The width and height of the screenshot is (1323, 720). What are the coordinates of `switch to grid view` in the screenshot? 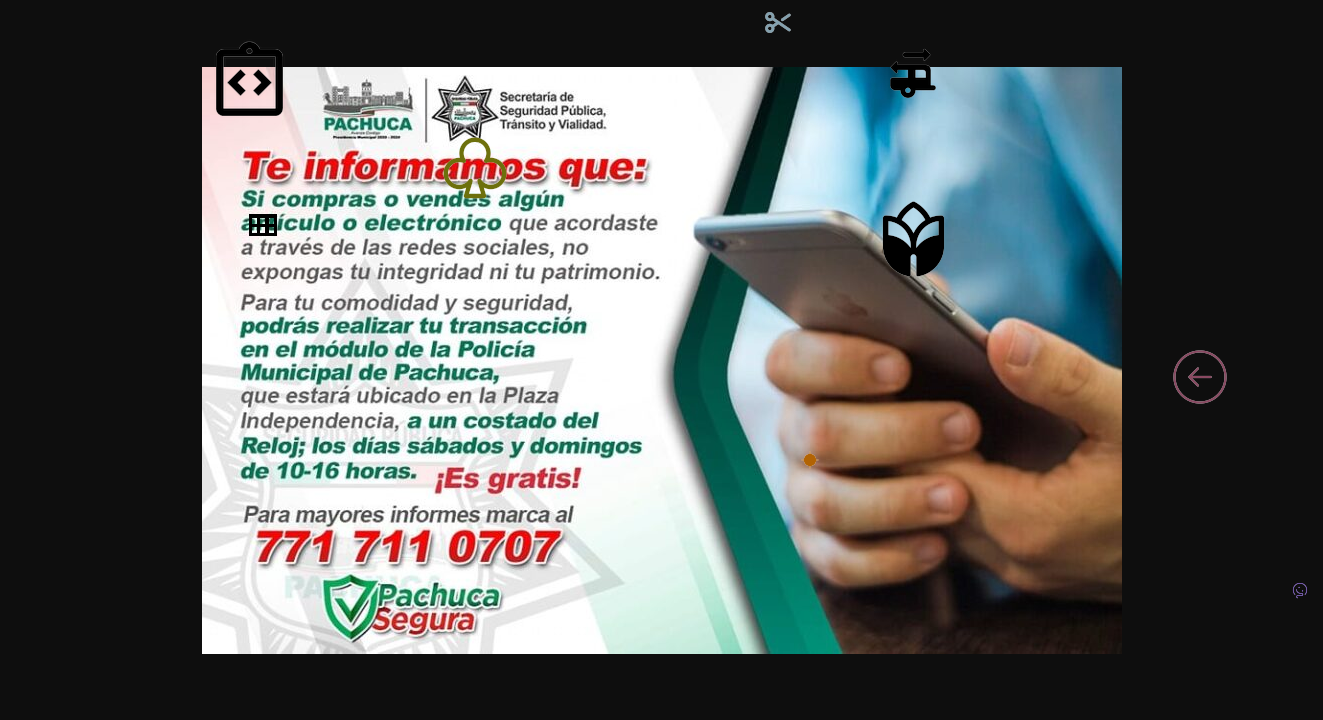 It's located at (262, 226).